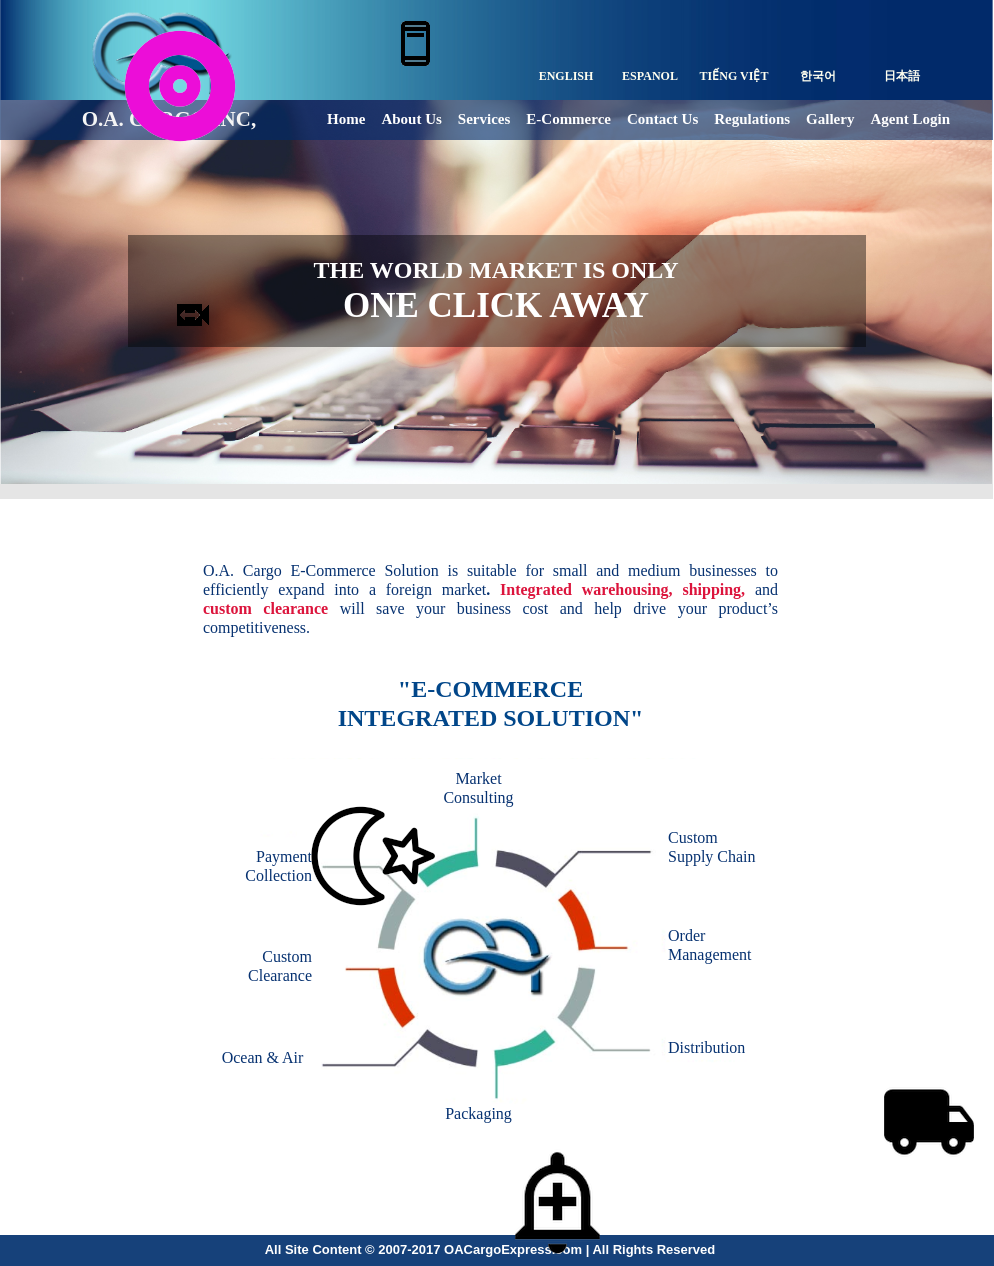 The height and width of the screenshot is (1266, 994). Describe the element at coordinates (929, 1122) in the screenshot. I see `track your delivery status` at that location.